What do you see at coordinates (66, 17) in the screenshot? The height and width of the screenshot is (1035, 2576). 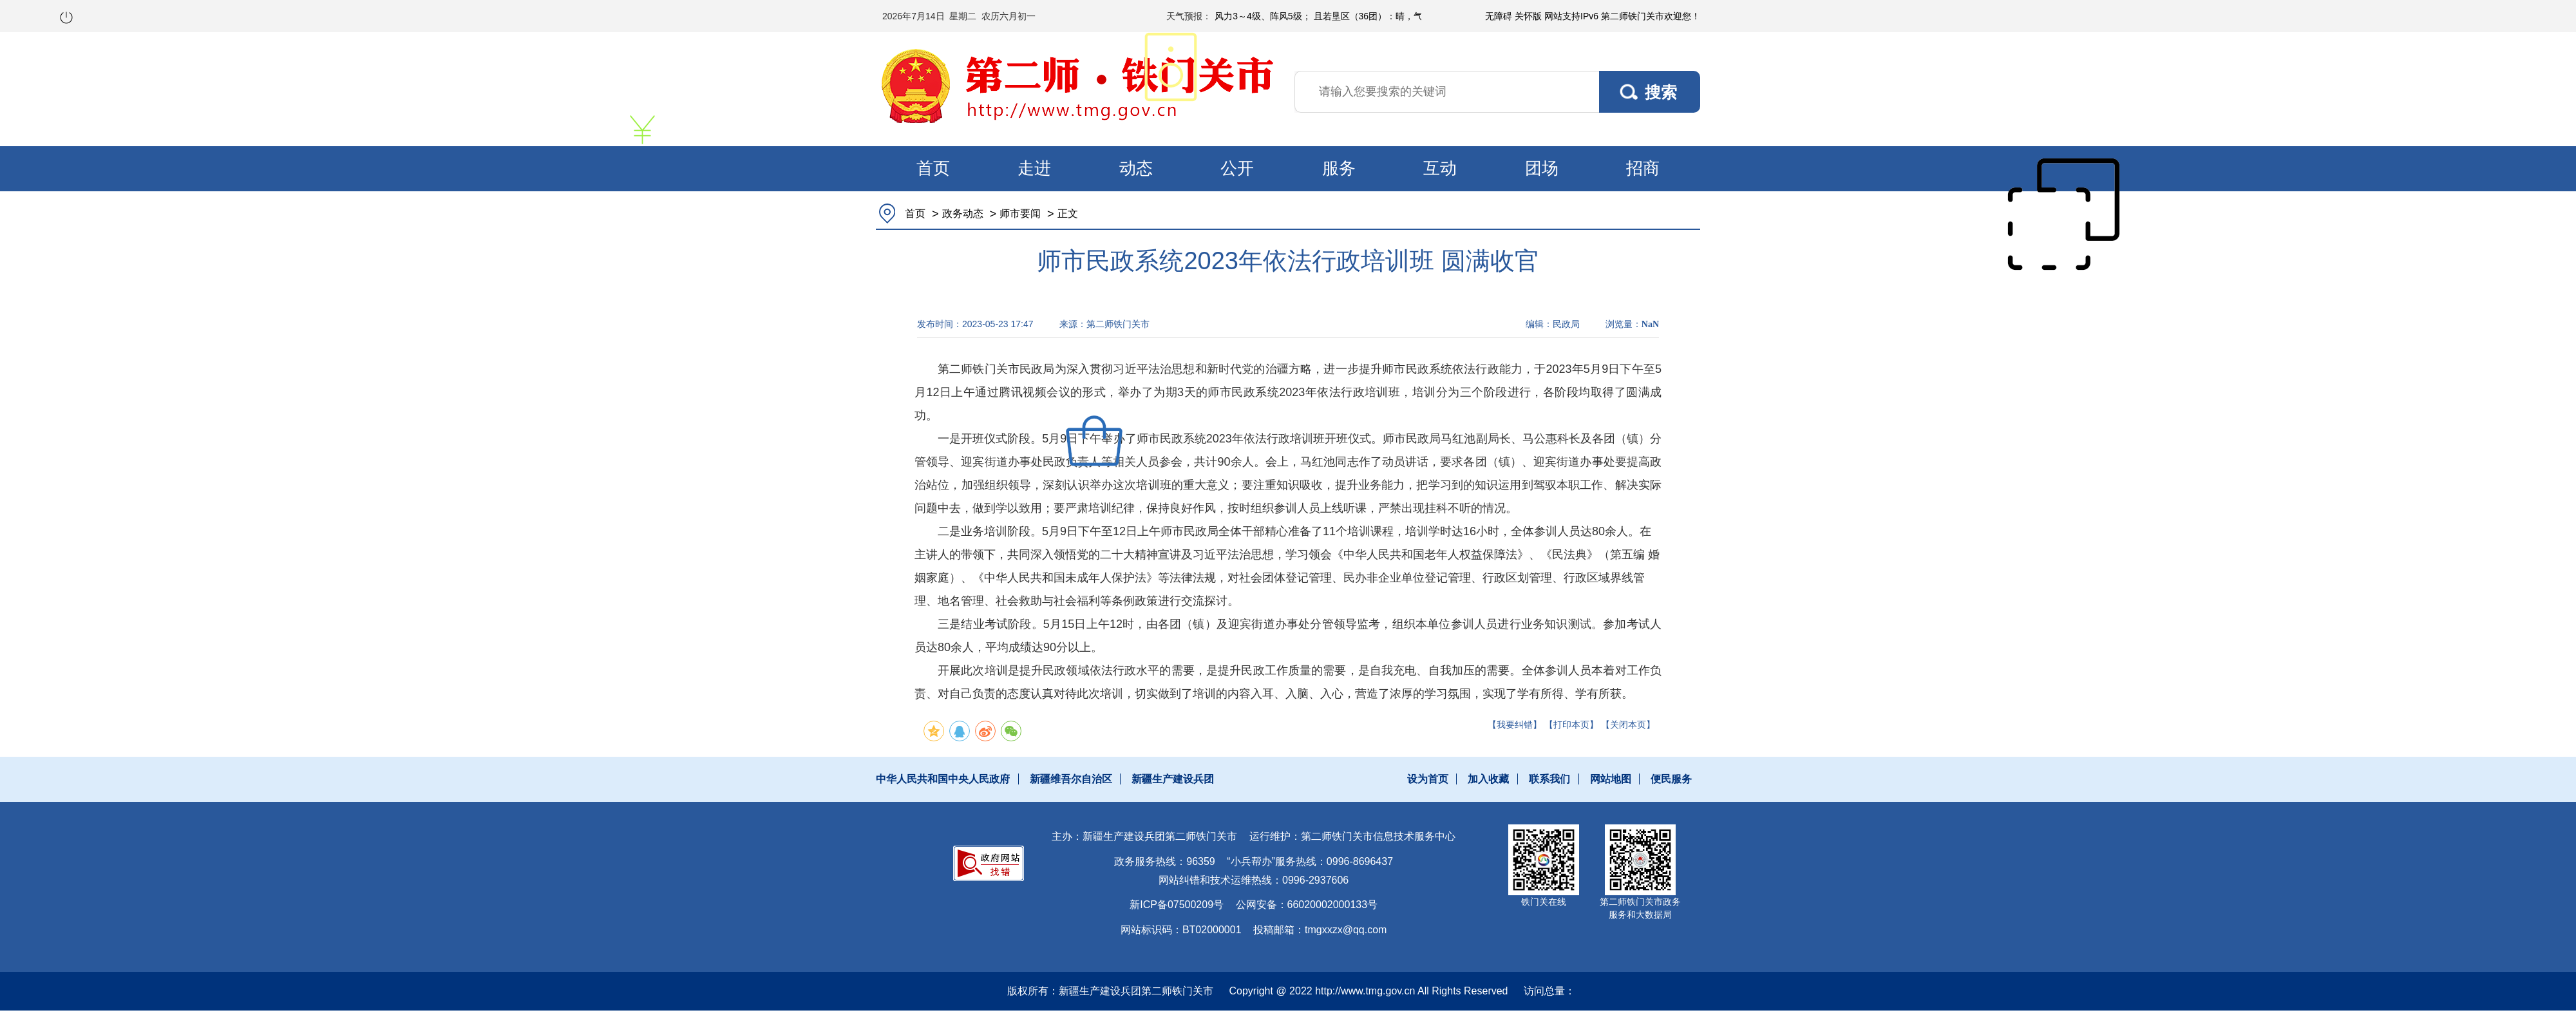 I see `turn off or shut down the device` at bounding box center [66, 17].